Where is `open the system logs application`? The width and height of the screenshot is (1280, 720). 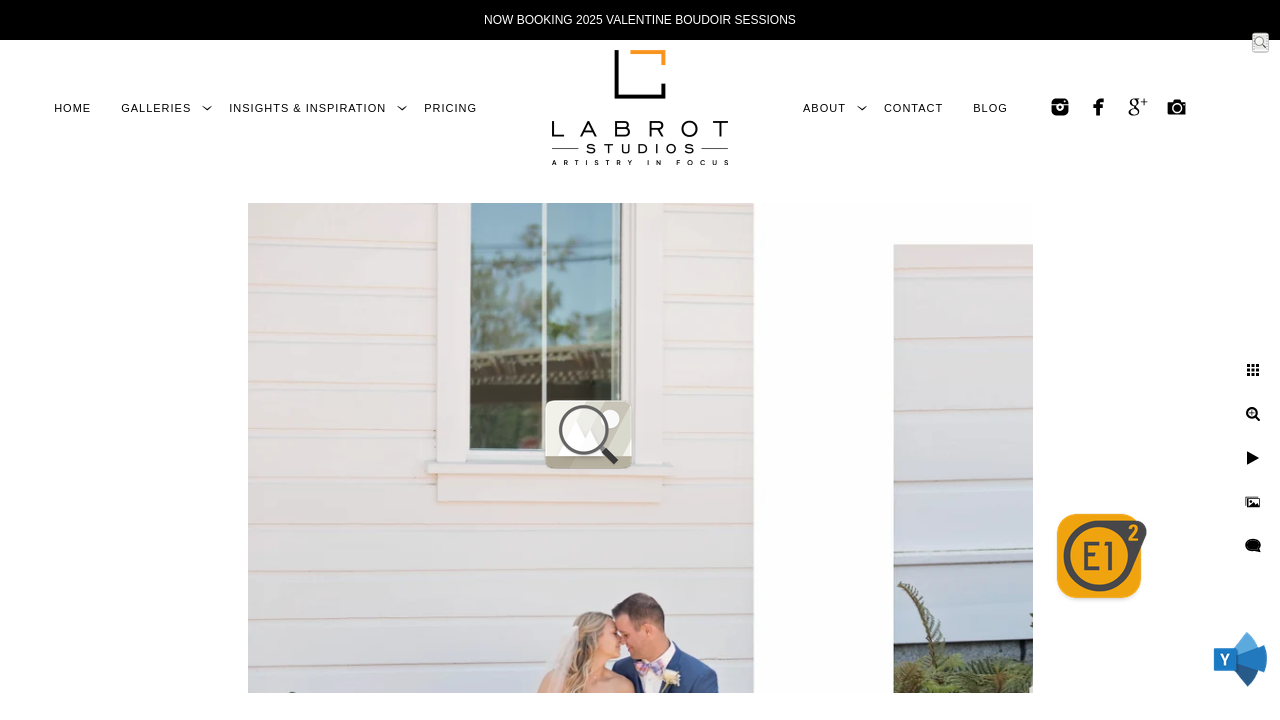
open the system logs application is located at coordinates (1260, 42).